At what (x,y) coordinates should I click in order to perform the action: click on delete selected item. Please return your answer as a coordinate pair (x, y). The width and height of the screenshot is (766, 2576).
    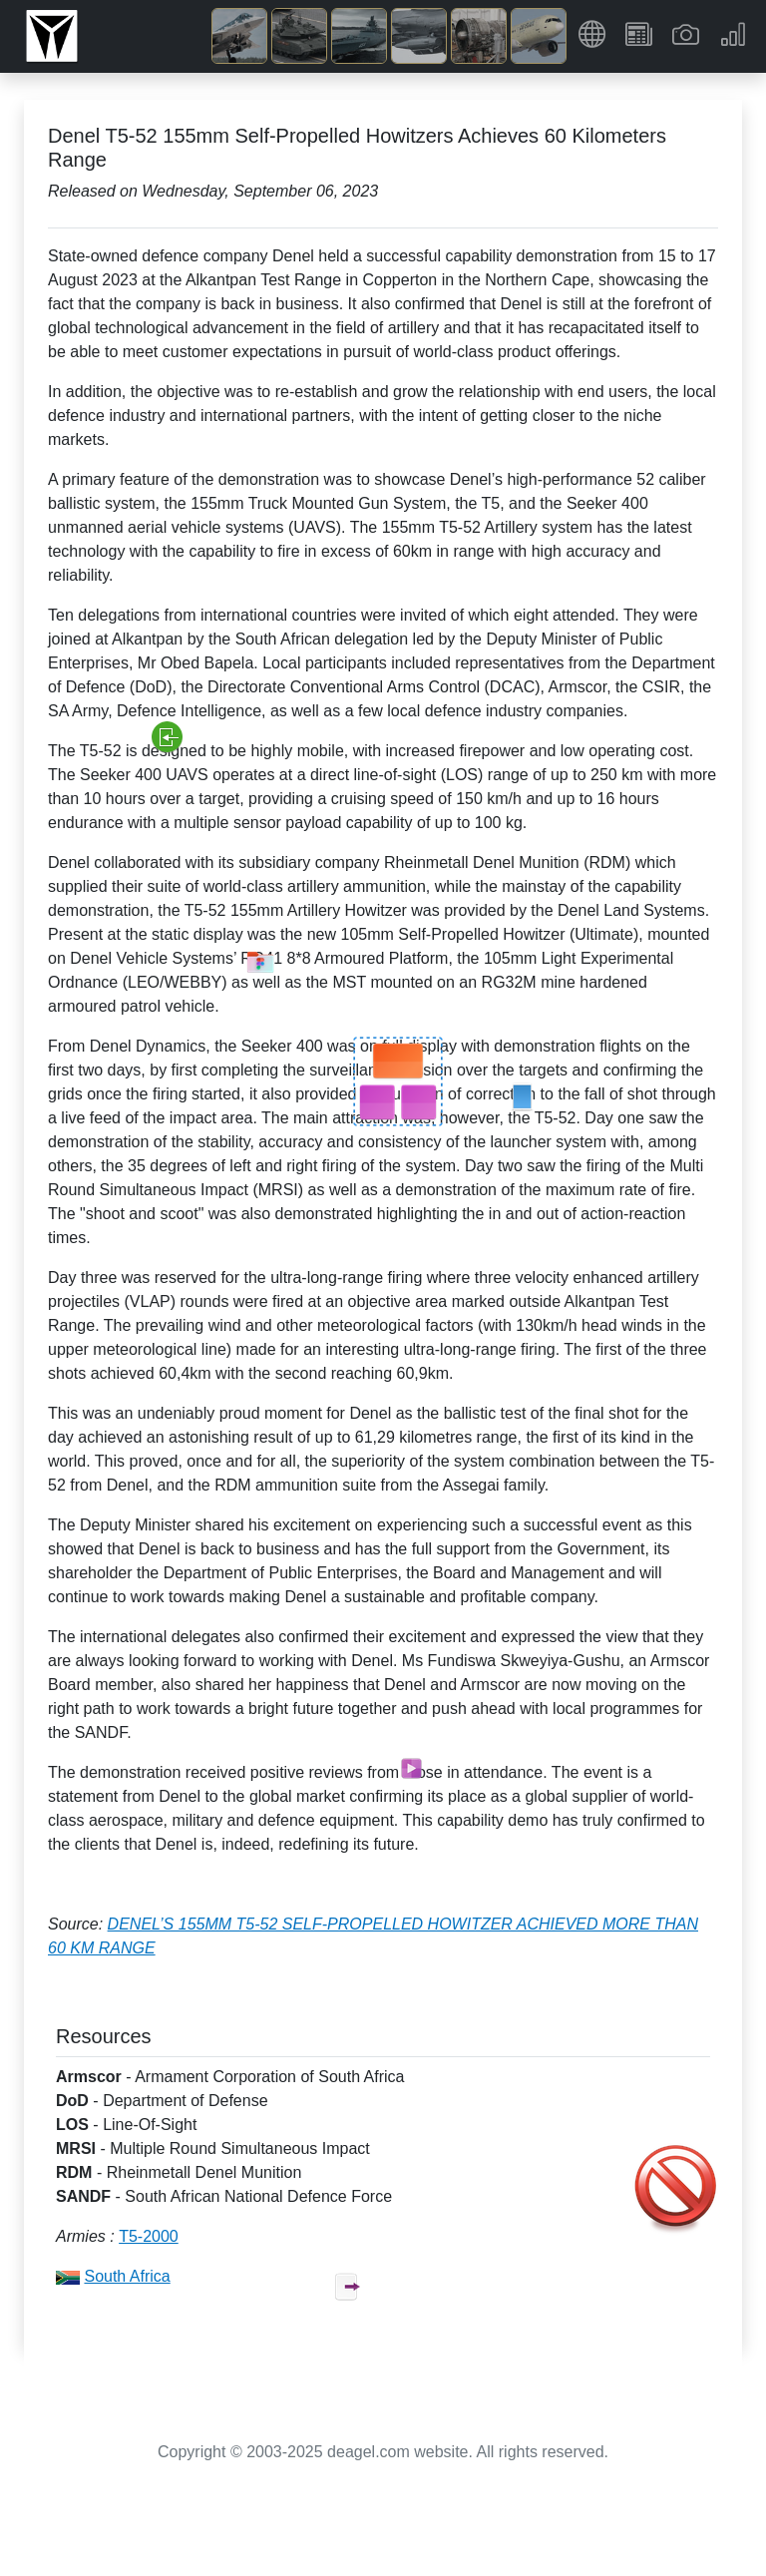
    Looking at the image, I should click on (673, 2180).